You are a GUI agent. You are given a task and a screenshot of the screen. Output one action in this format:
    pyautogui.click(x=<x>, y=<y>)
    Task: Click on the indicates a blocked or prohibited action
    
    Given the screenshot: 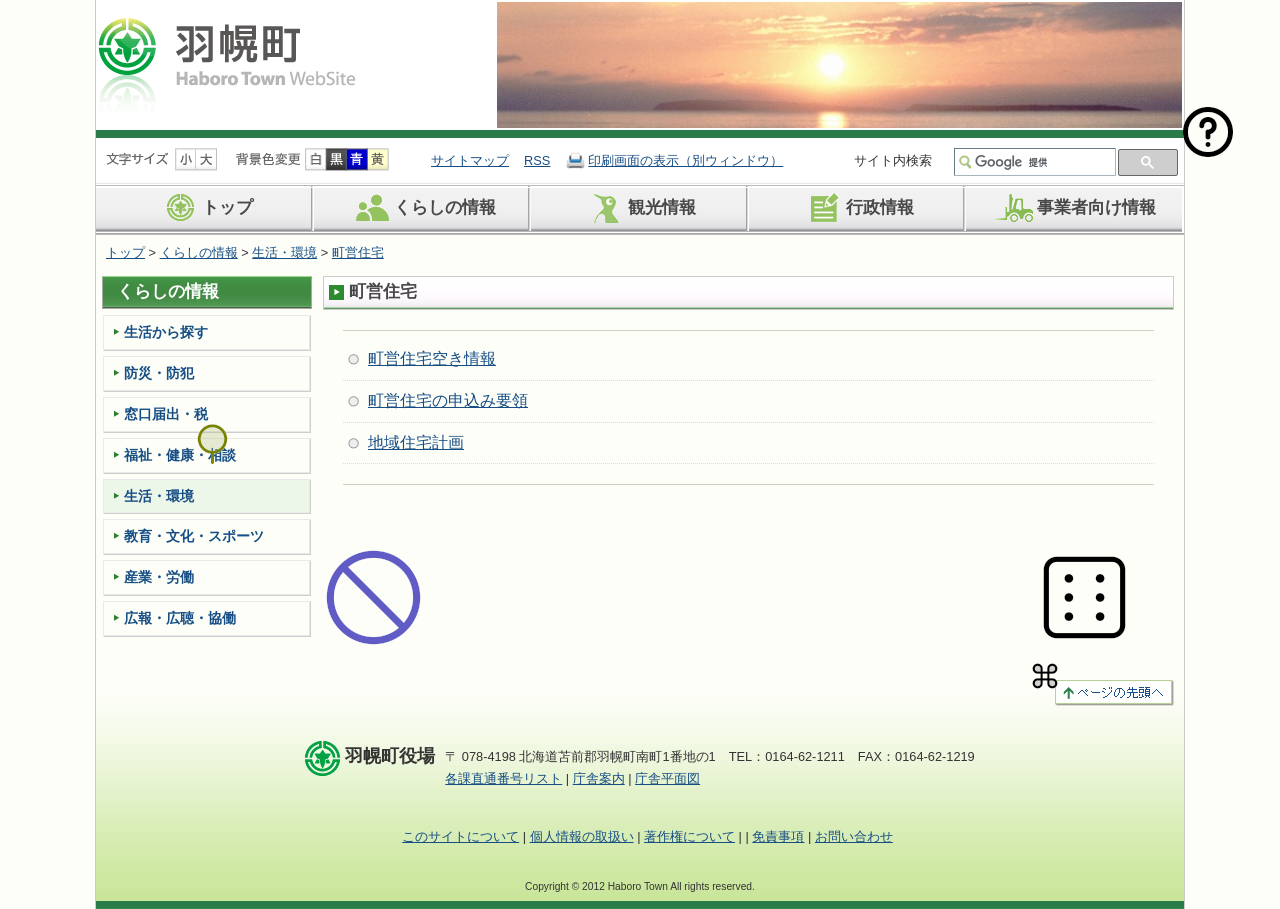 What is the action you would take?
    pyautogui.click(x=373, y=597)
    